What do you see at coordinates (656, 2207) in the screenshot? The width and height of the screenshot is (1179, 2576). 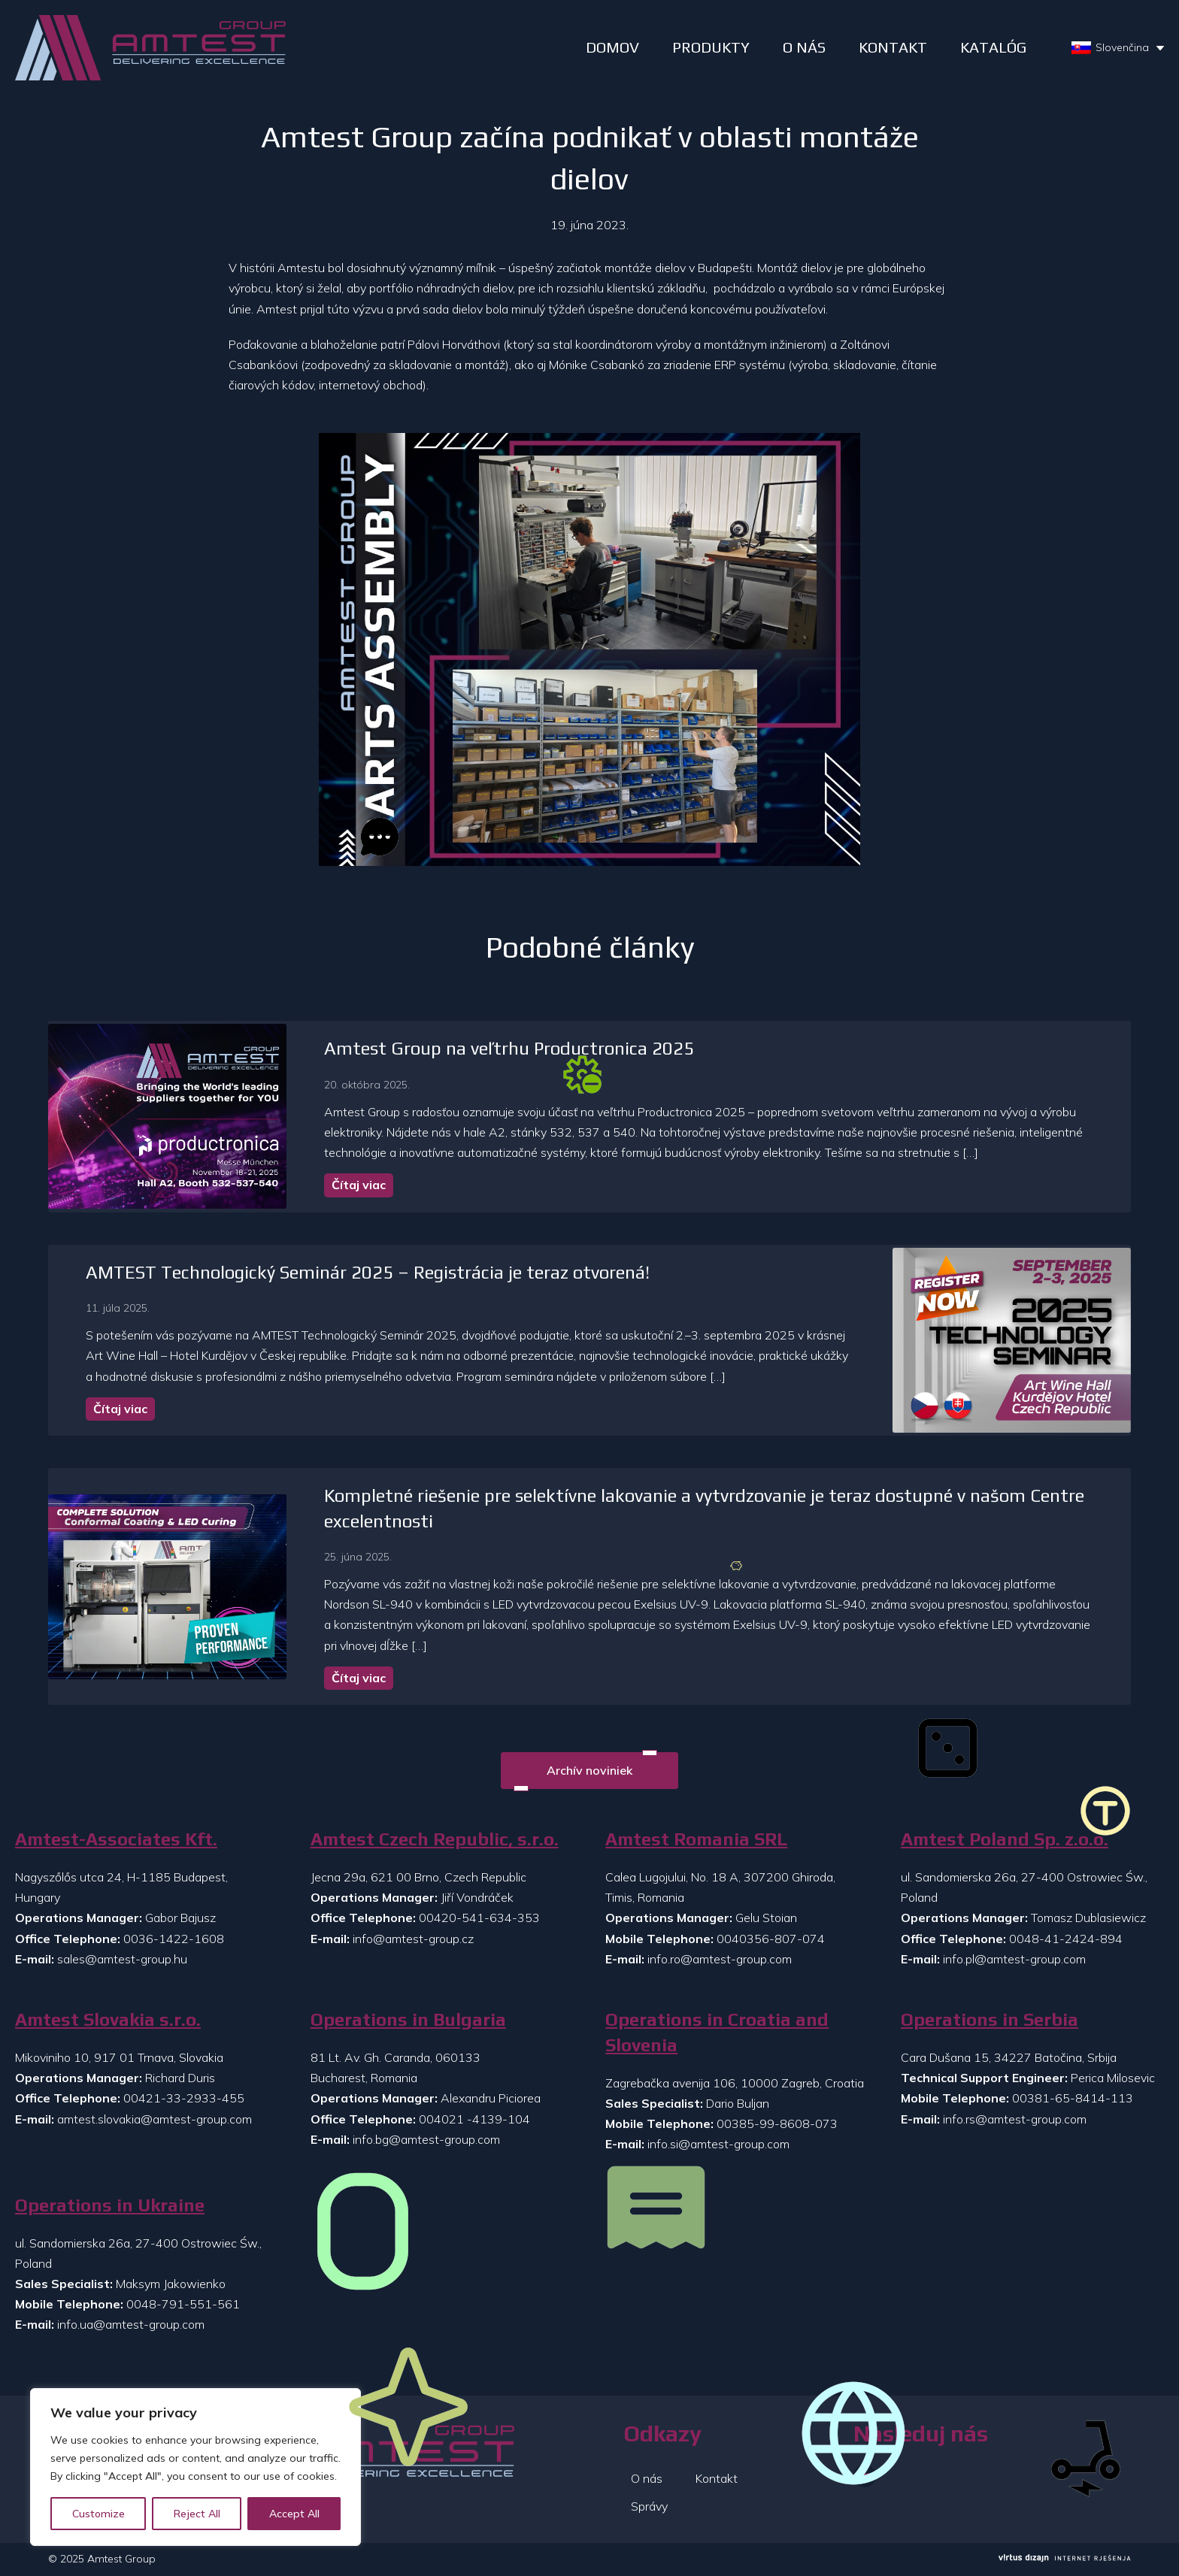 I see `view purchase receipt or transaction history` at bounding box center [656, 2207].